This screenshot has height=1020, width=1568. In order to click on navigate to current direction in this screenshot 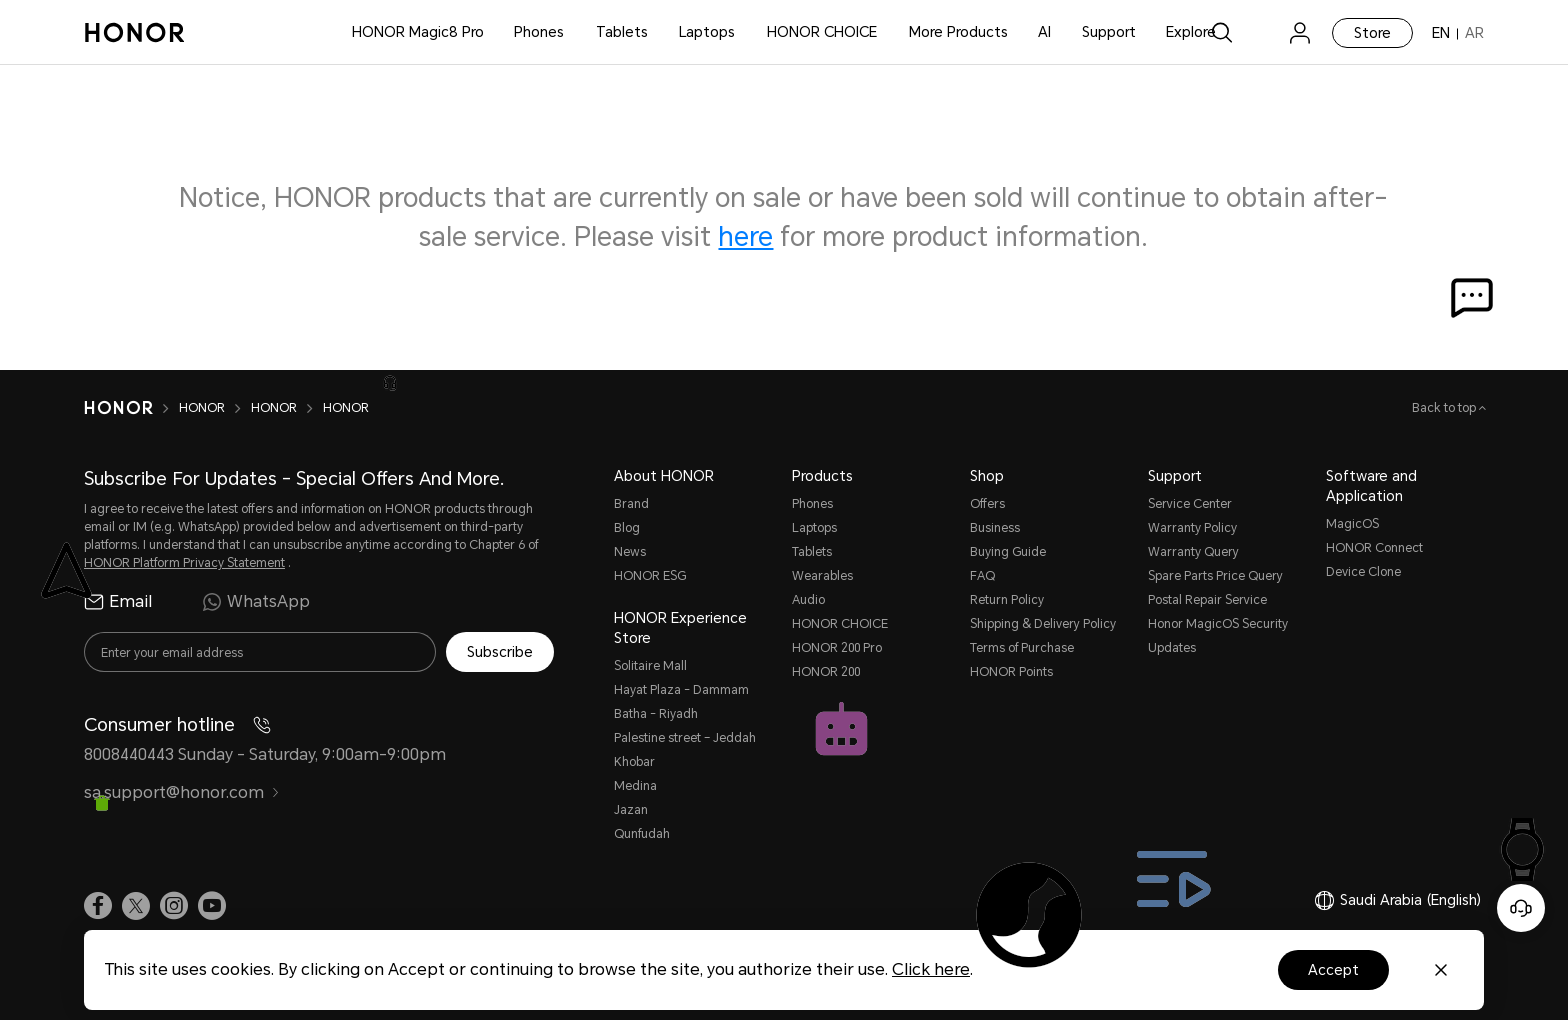, I will do `click(66, 570)`.